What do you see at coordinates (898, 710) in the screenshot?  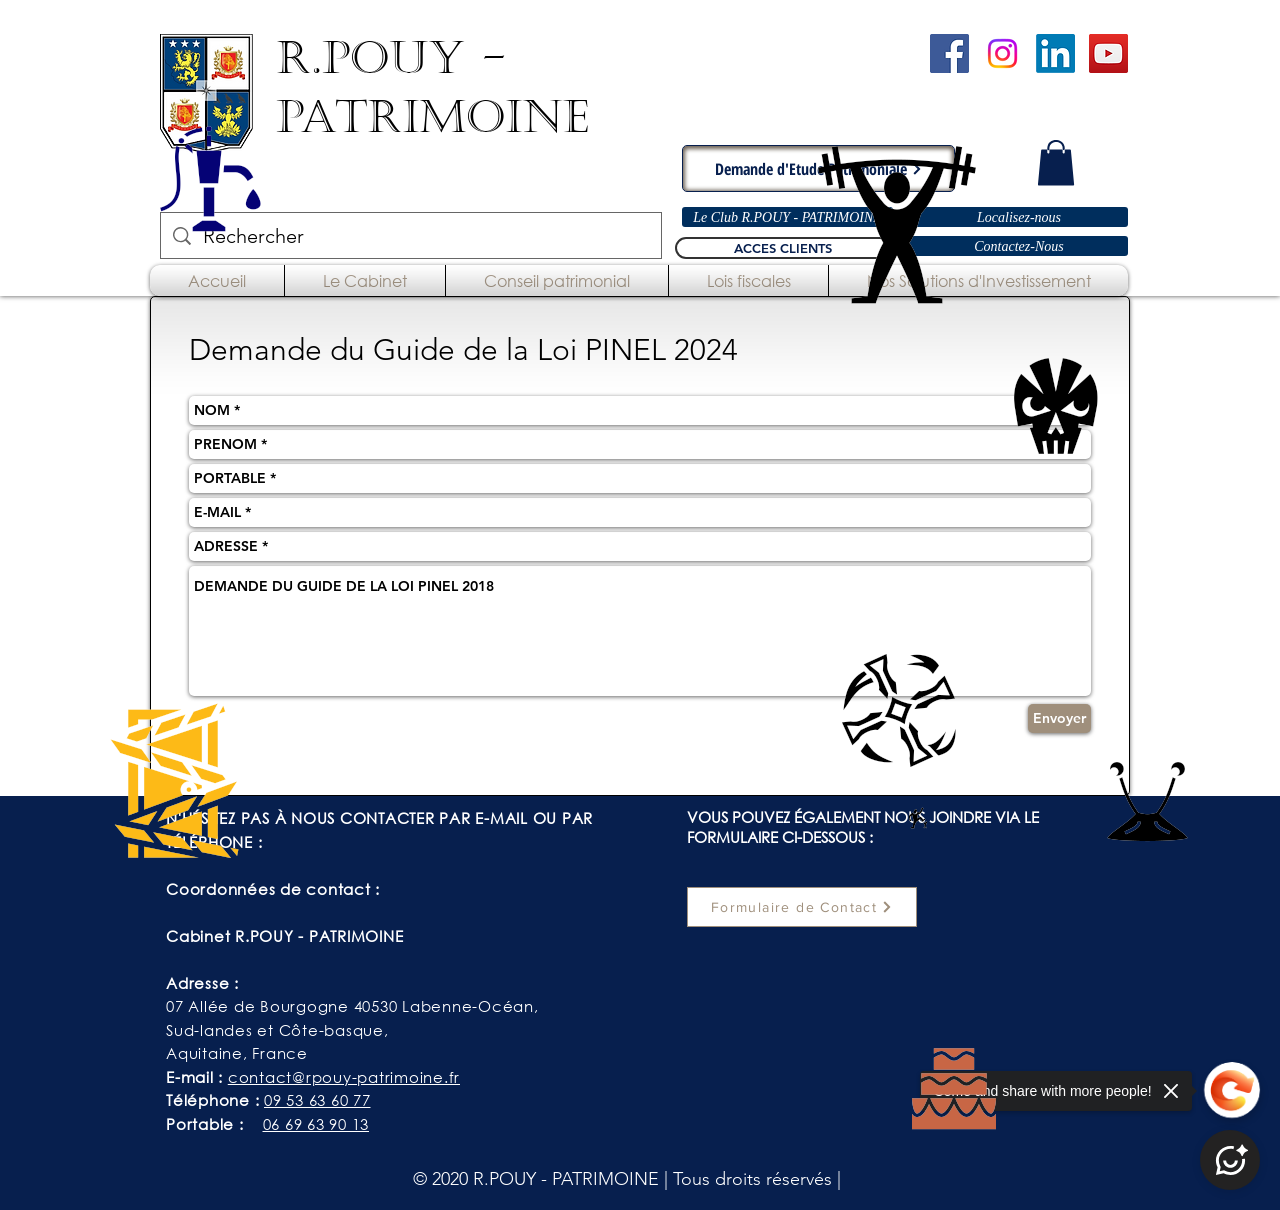 I see `indicates a returning or cyclical action` at bounding box center [898, 710].